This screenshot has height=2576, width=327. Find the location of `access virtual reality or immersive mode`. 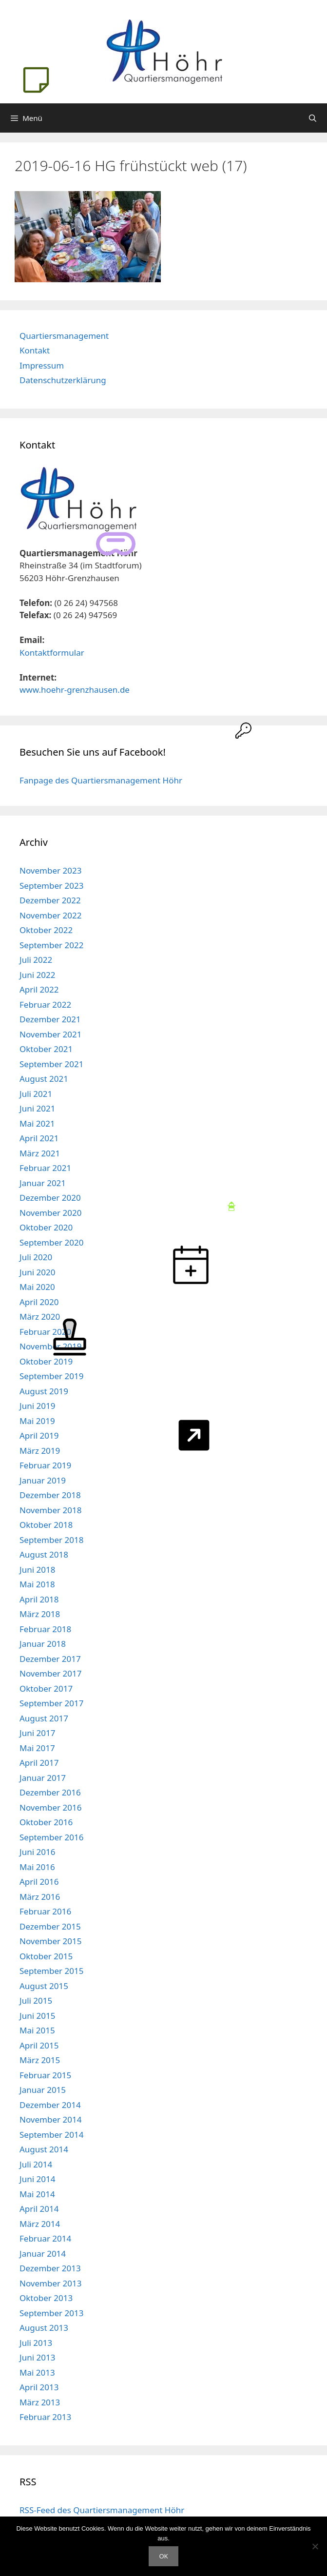

access virtual reality or immersive mode is located at coordinates (115, 544).